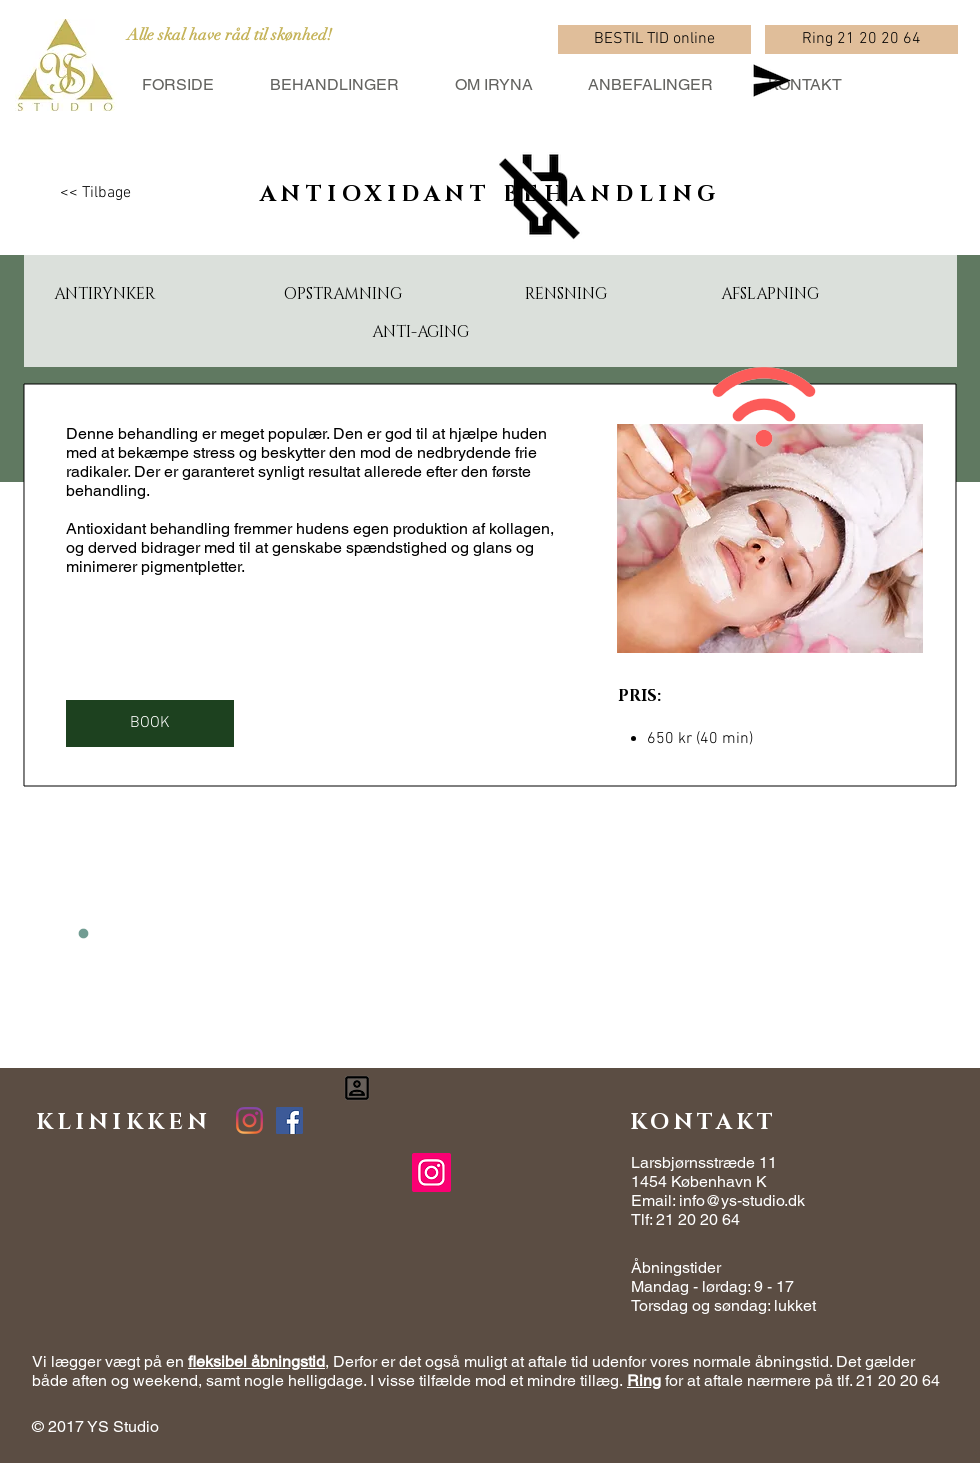  Describe the element at coordinates (357, 1088) in the screenshot. I see `switch to portrait orientation mode` at that location.